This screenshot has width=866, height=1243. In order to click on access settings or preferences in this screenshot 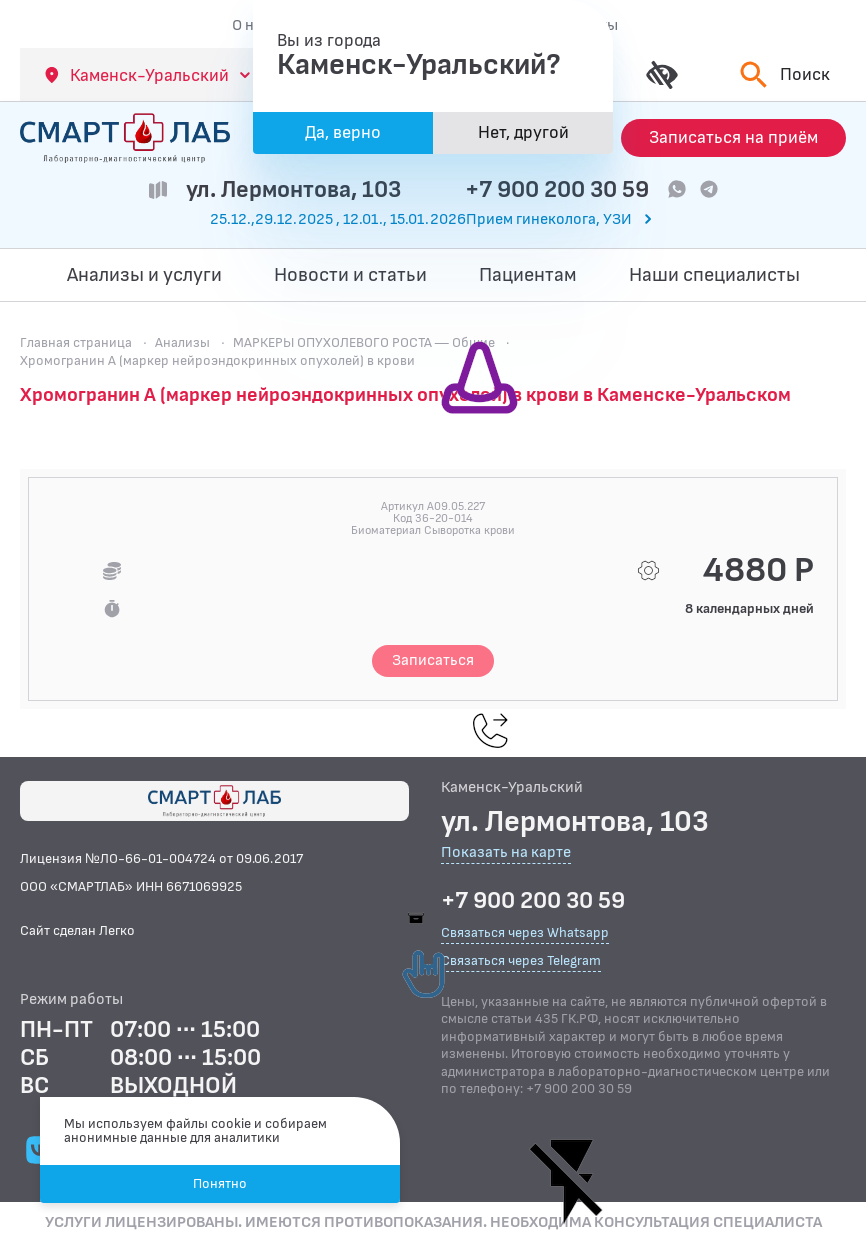, I will do `click(648, 570)`.